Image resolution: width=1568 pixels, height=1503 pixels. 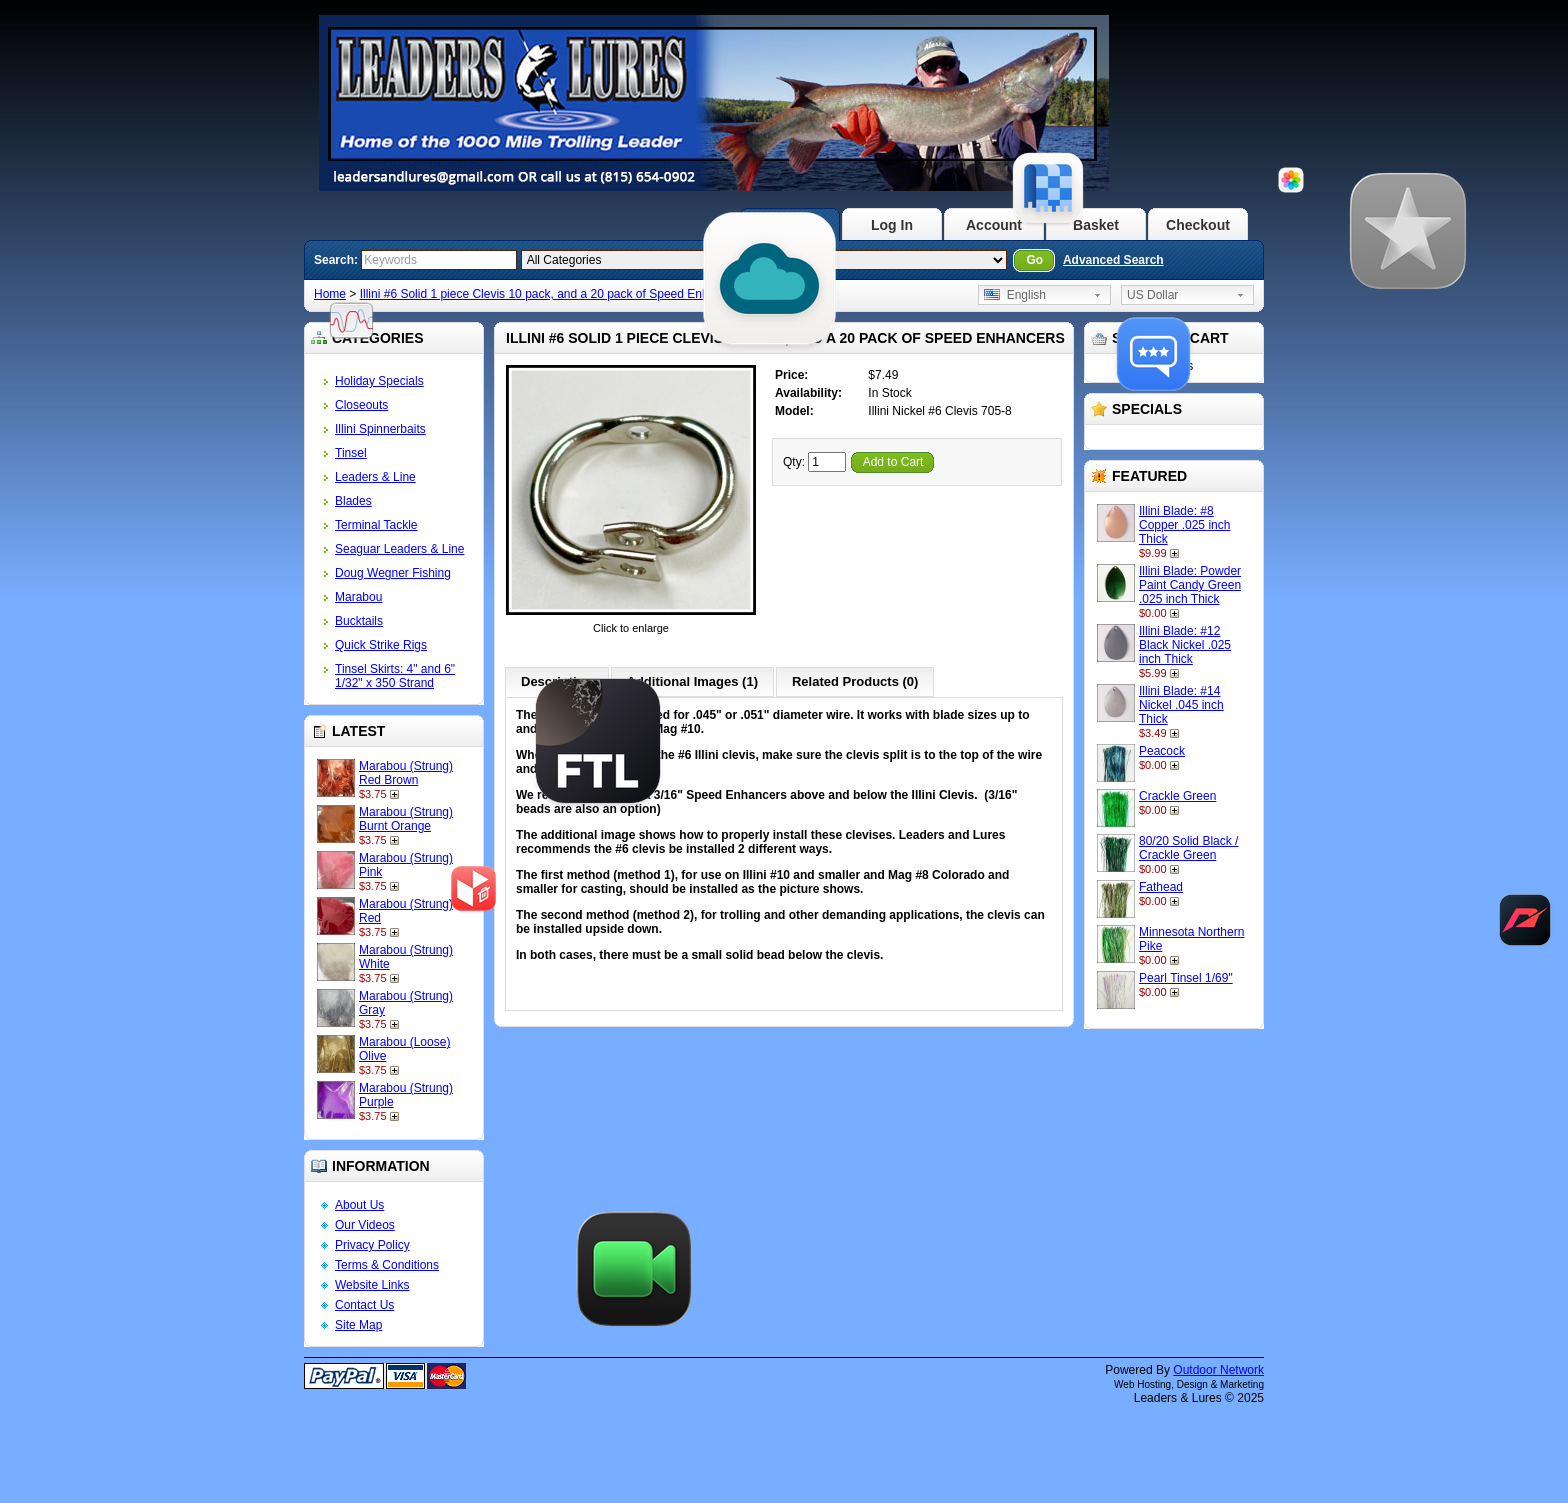 What do you see at coordinates (1525, 920) in the screenshot?
I see `launch need for speed payback` at bounding box center [1525, 920].